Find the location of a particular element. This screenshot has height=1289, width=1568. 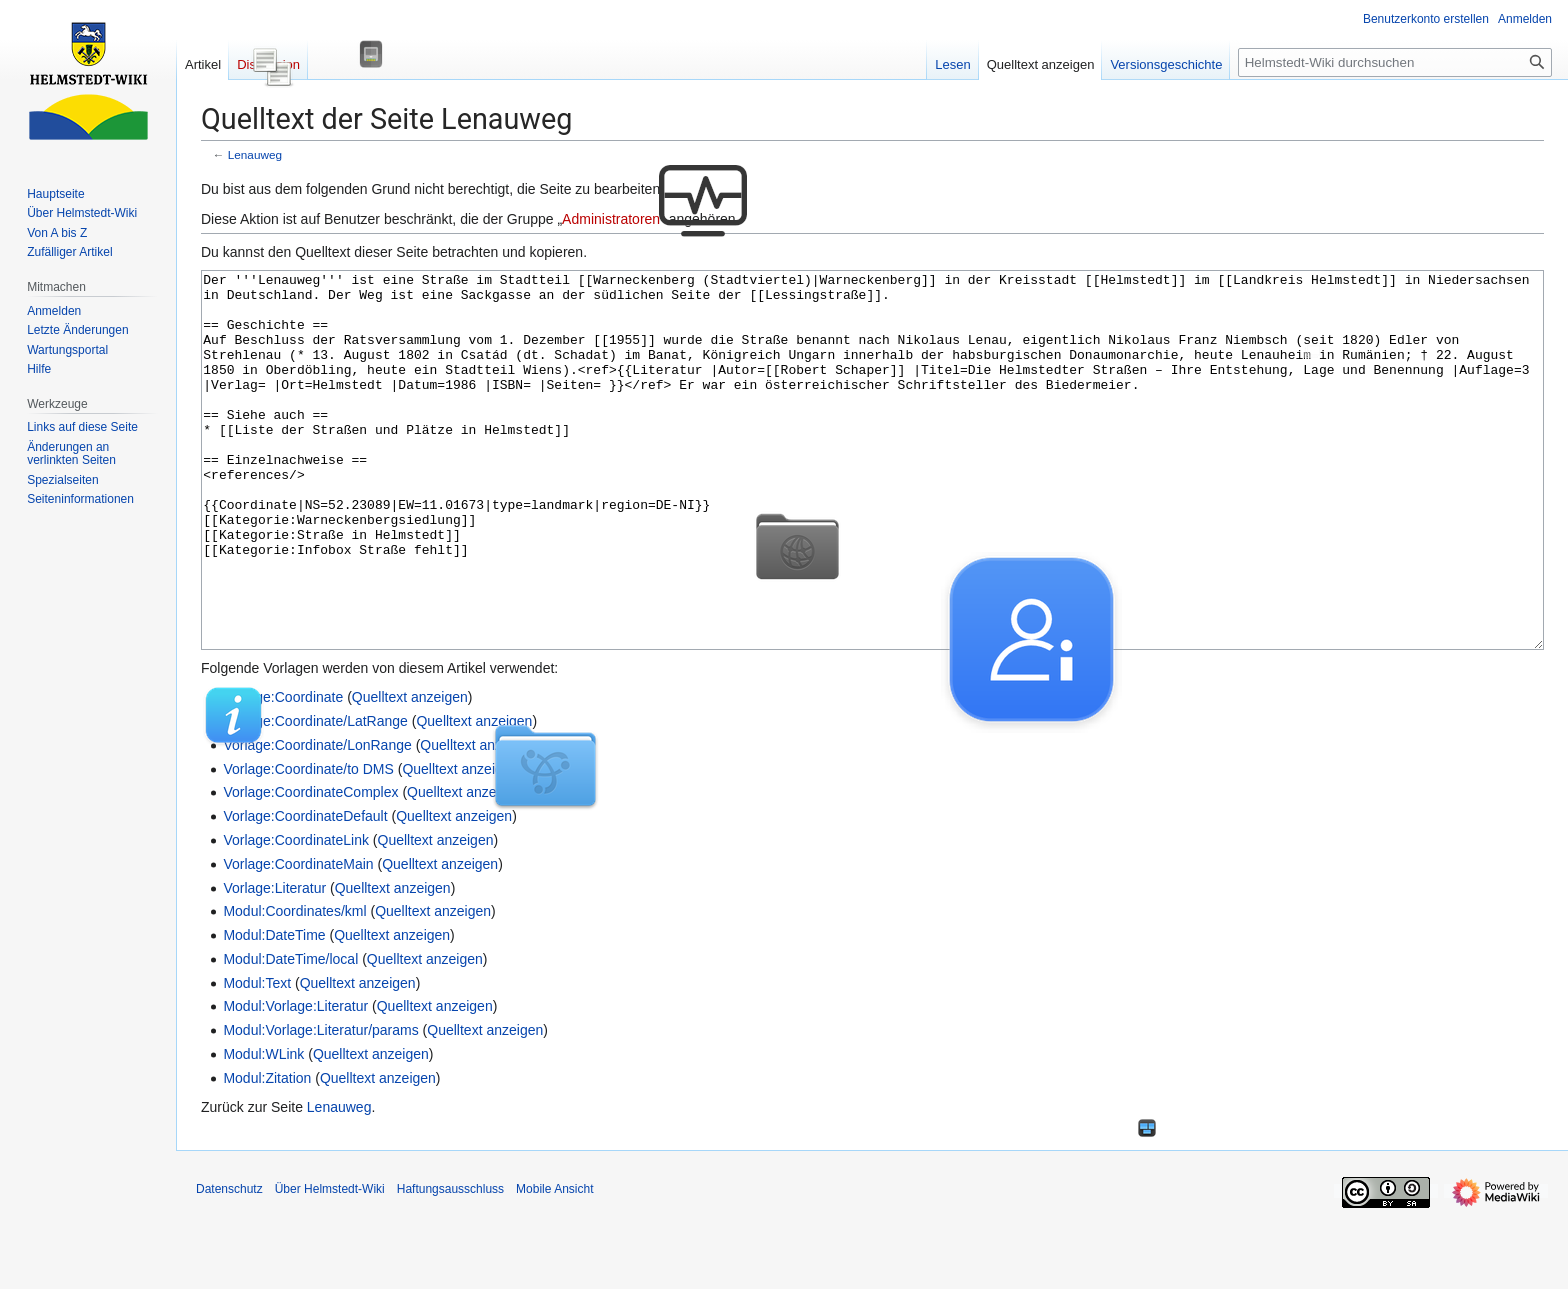

copy selected content to clipboard is located at coordinates (271, 65).